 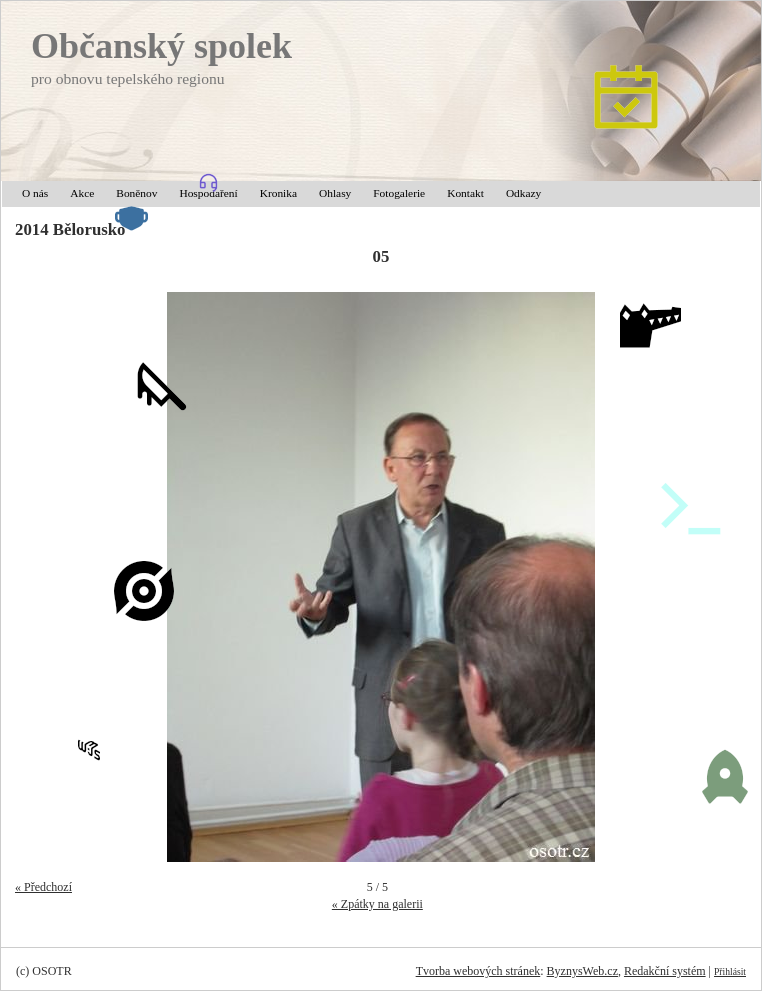 I want to click on visit comicfury webcomic hosting platform, so click(x=650, y=325).